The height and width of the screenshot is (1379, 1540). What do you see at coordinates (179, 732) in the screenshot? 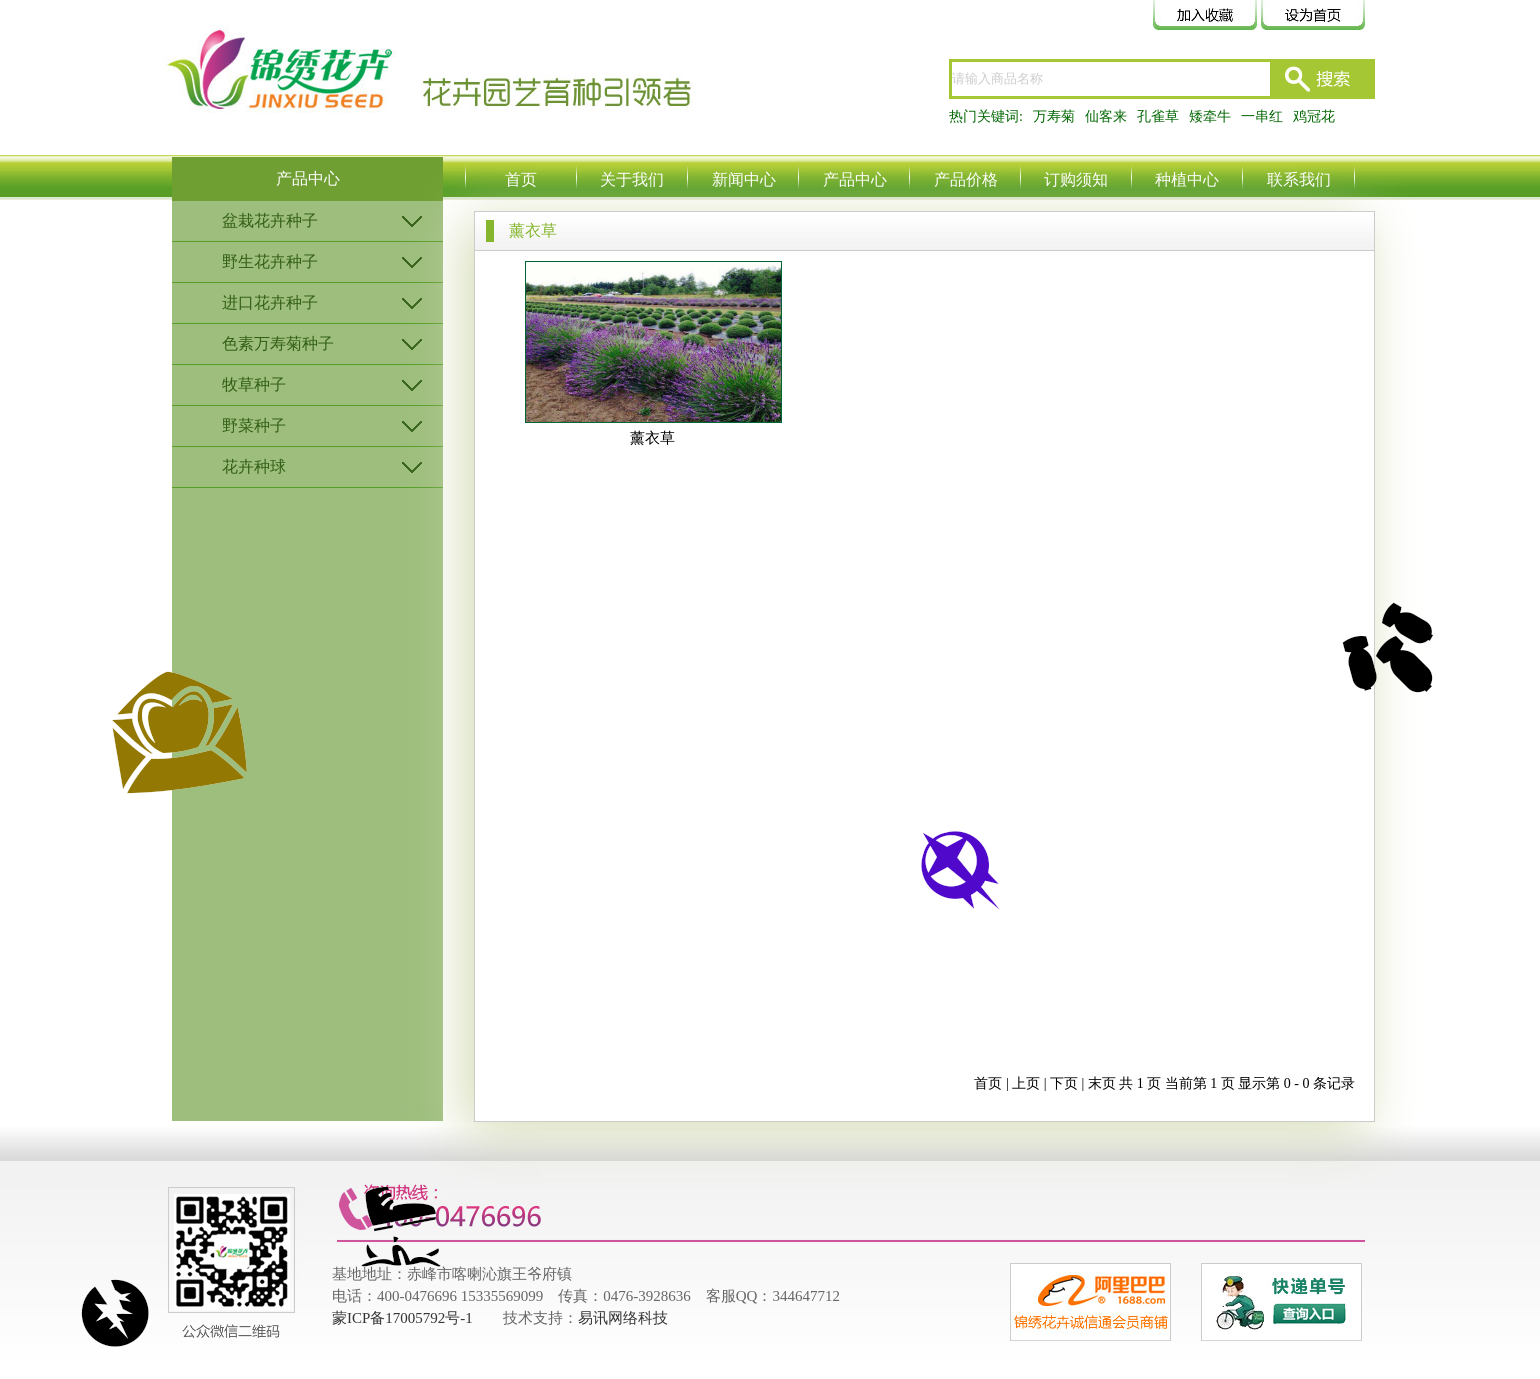
I see `compose or send a love letter` at bounding box center [179, 732].